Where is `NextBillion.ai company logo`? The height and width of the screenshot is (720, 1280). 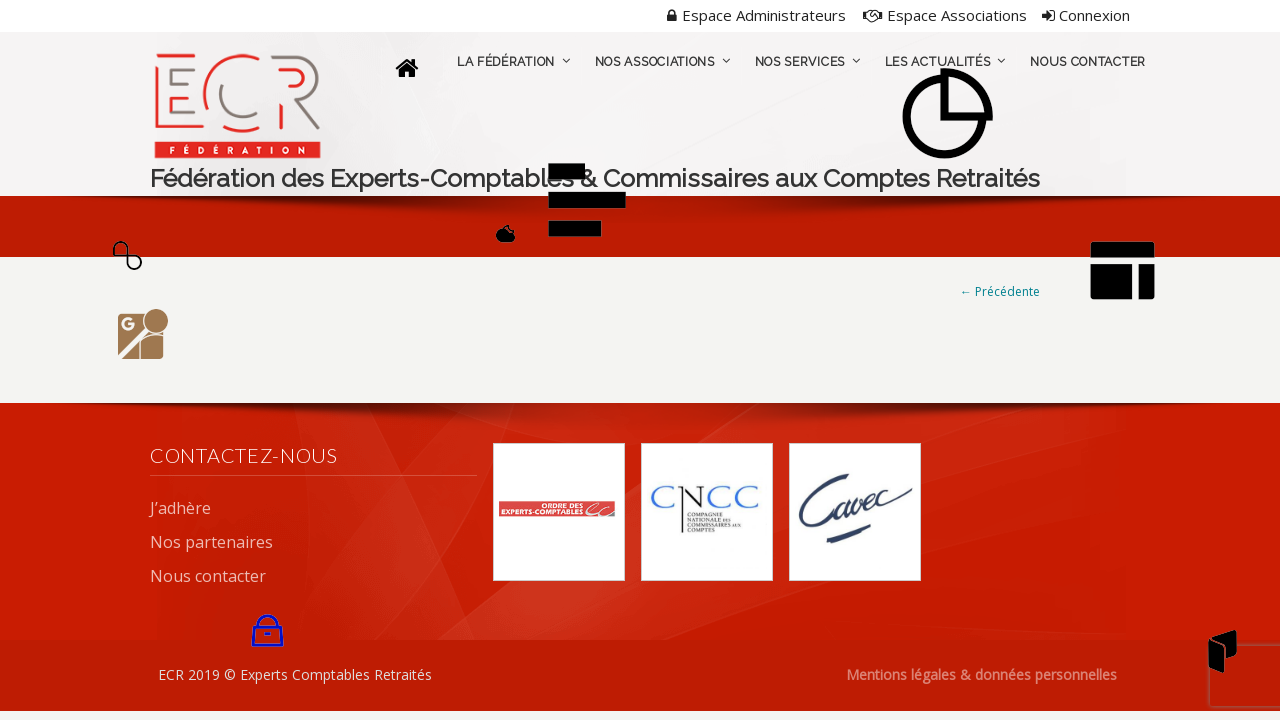 NextBillion.ai company logo is located at coordinates (127, 255).